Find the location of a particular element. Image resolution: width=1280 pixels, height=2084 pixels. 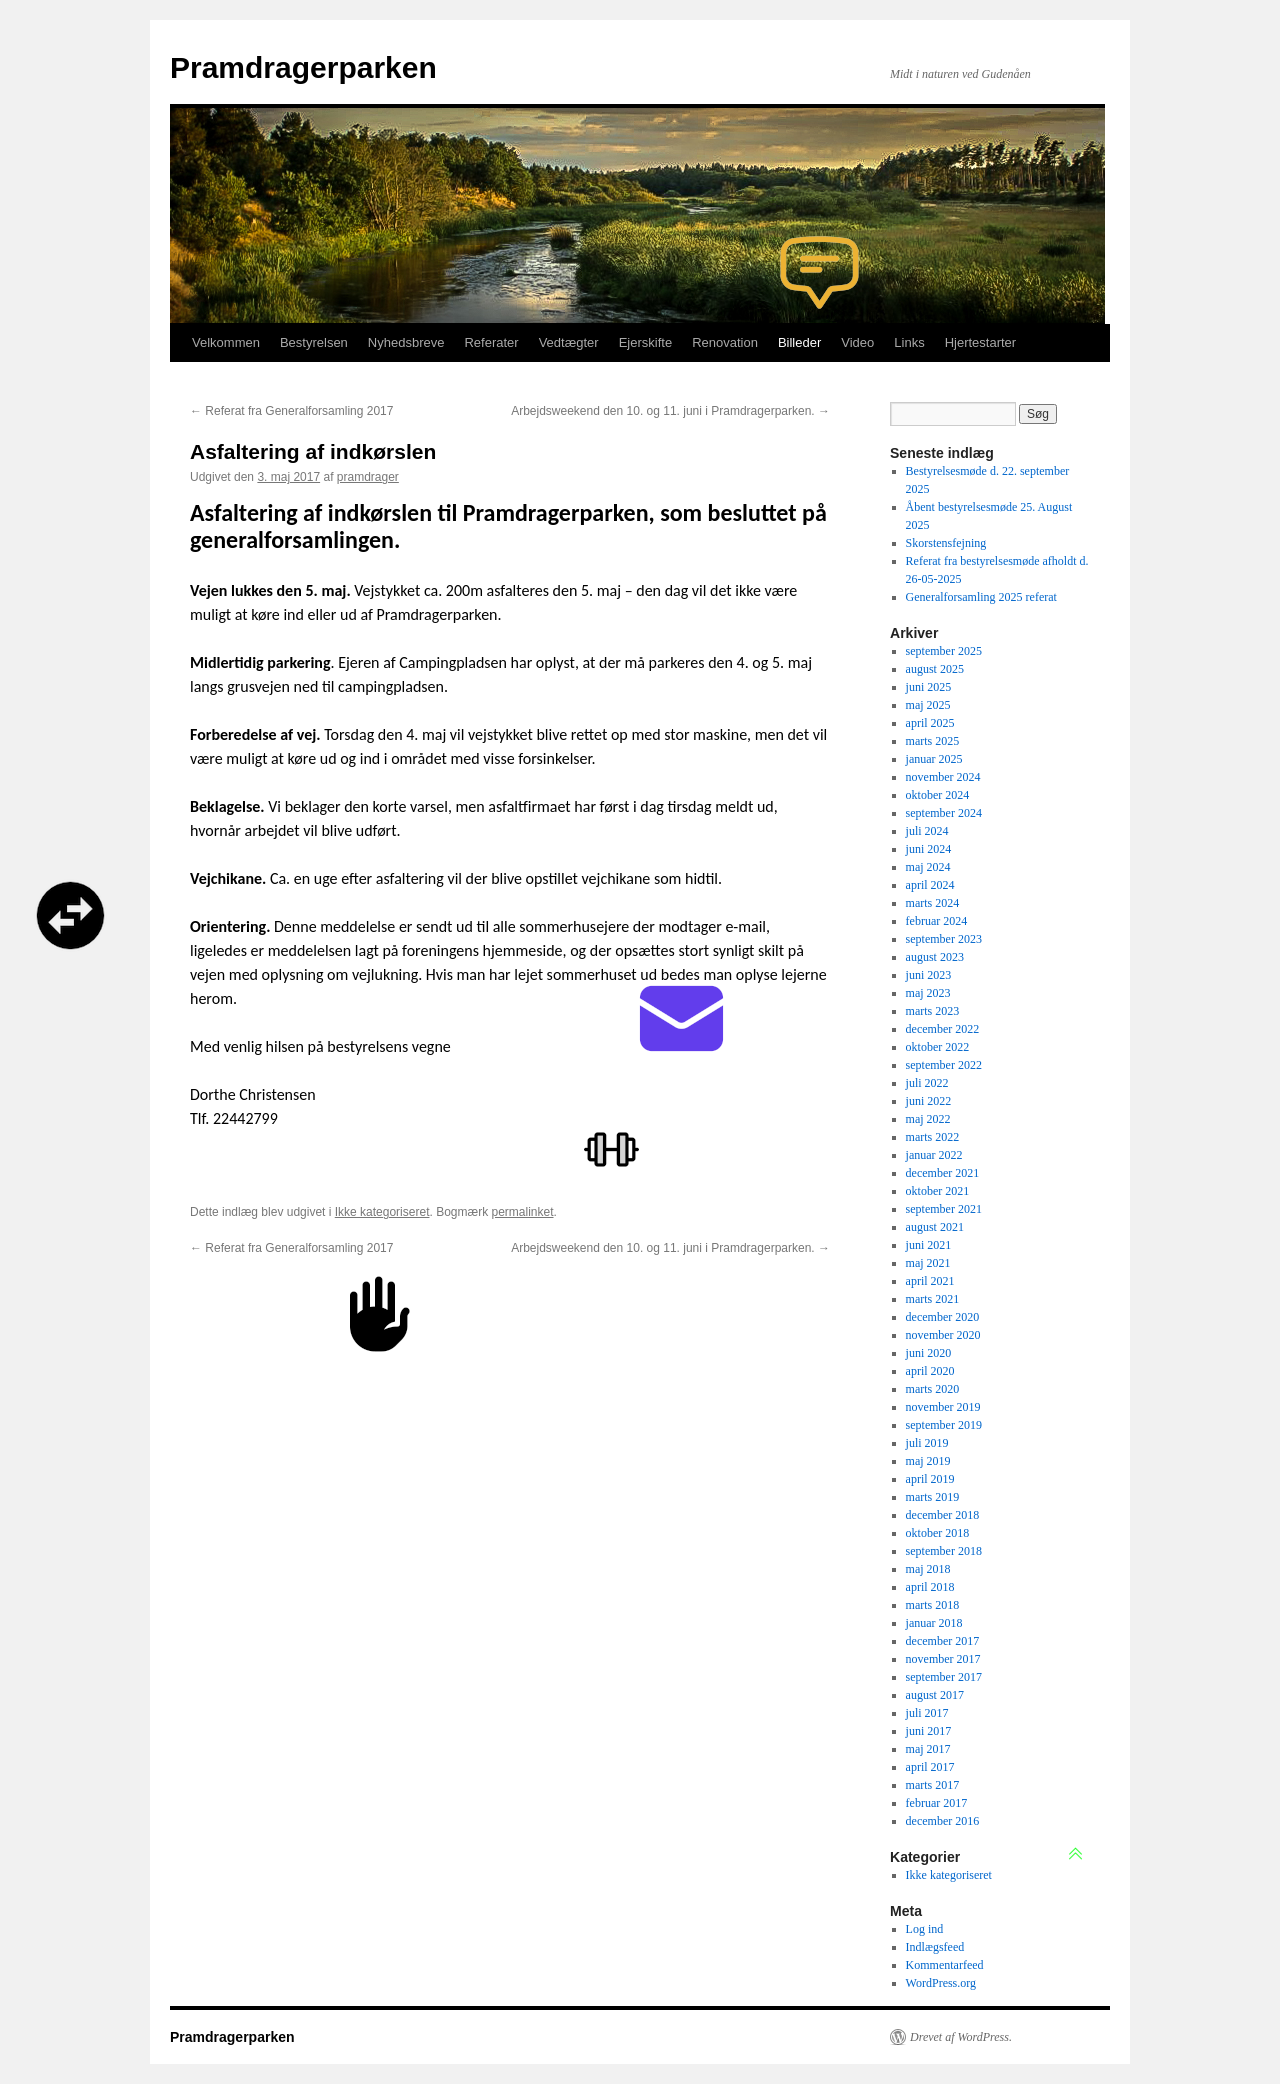

swap or exchange items is located at coordinates (70, 915).